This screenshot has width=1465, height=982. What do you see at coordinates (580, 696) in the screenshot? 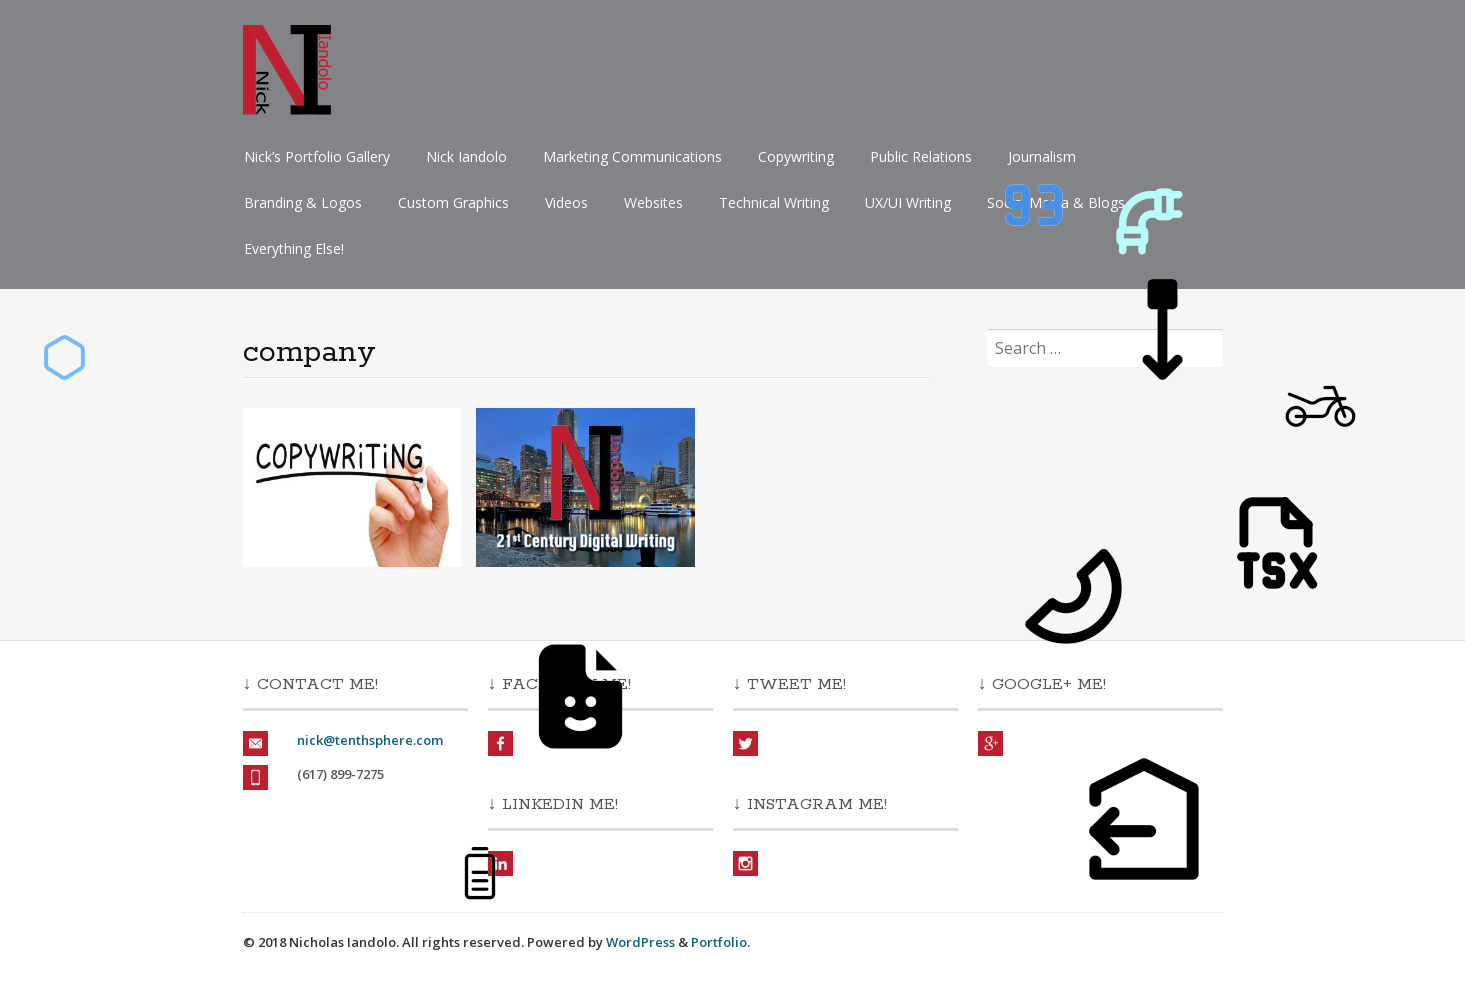
I see `view a friendly or positive document` at bounding box center [580, 696].